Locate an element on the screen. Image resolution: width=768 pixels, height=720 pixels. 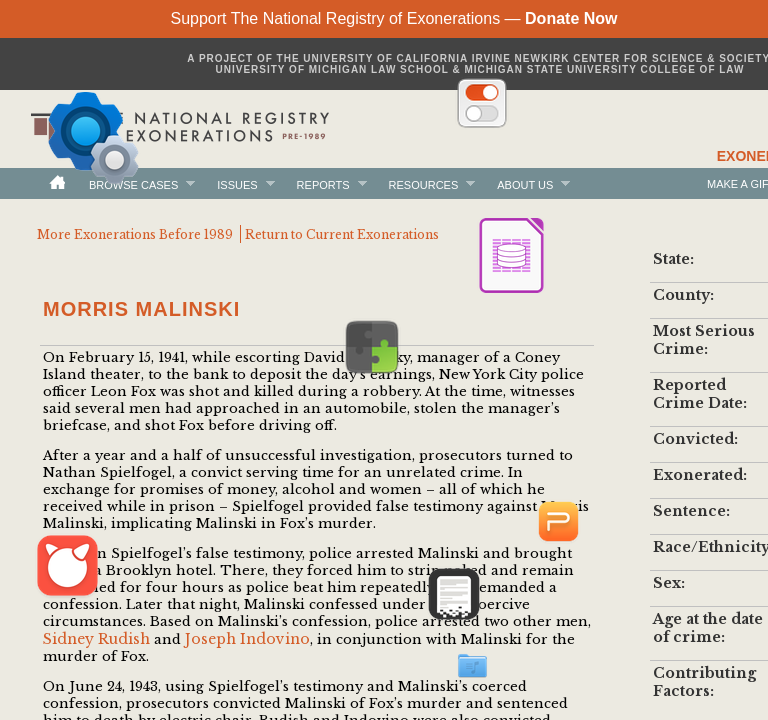
open FreeBSD application is located at coordinates (67, 565).